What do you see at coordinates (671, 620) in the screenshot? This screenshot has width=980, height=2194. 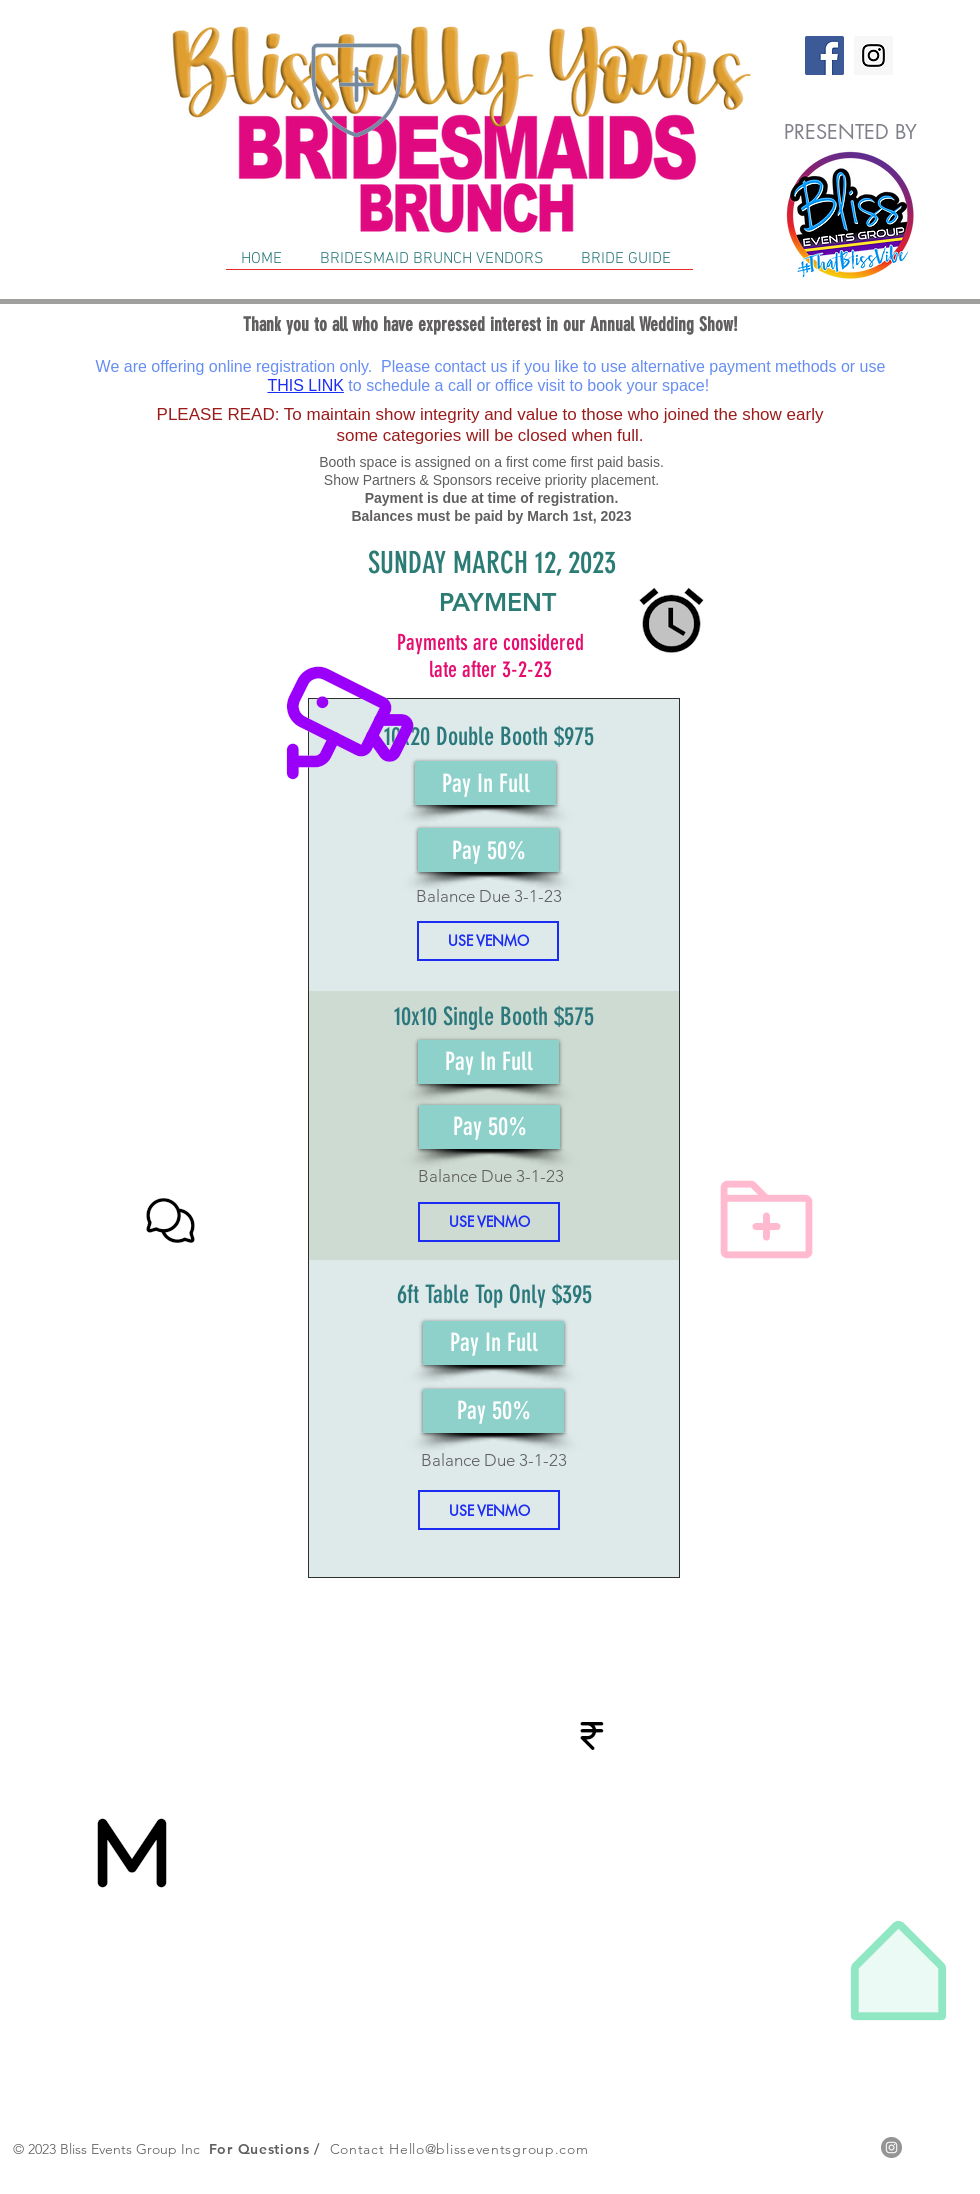 I see `set or manage alarms` at bounding box center [671, 620].